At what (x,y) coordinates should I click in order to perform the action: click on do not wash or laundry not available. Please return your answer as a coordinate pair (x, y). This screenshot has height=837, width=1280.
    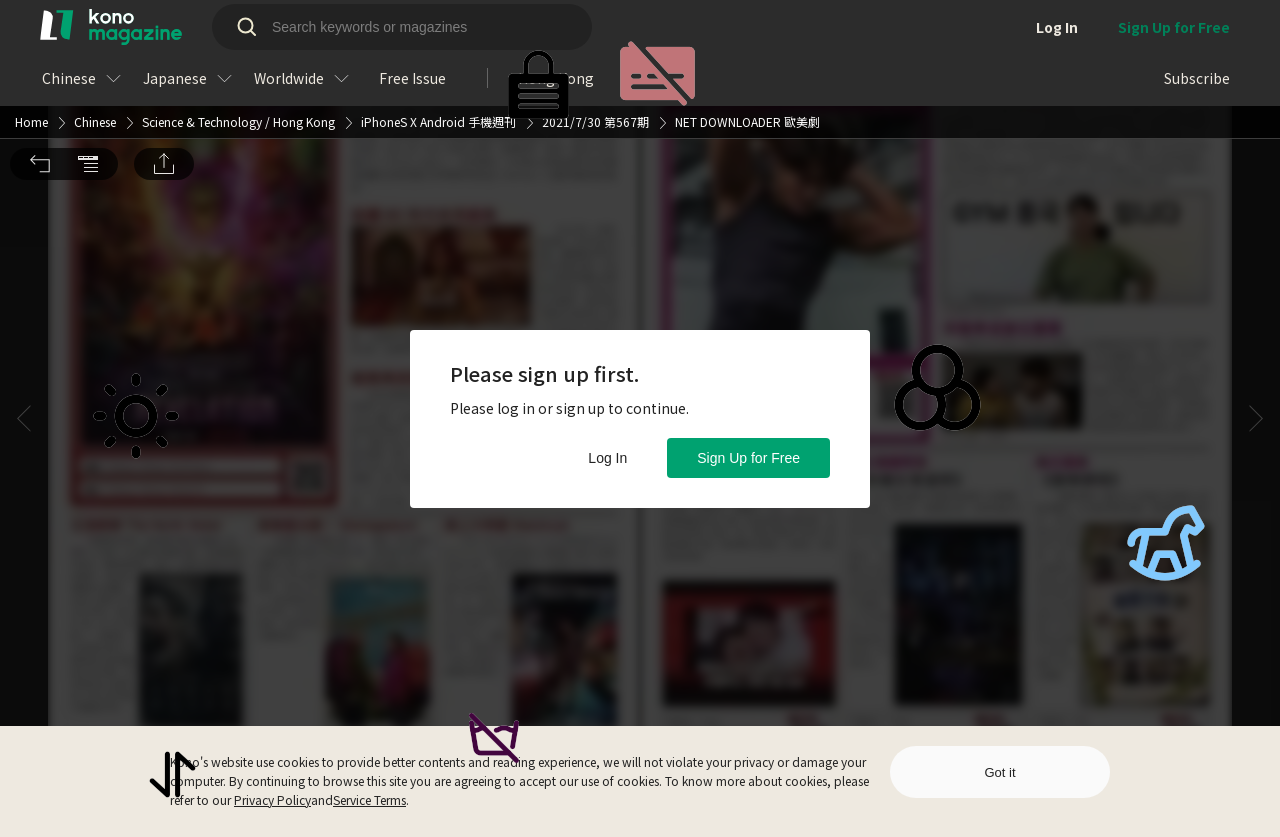
    Looking at the image, I should click on (494, 738).